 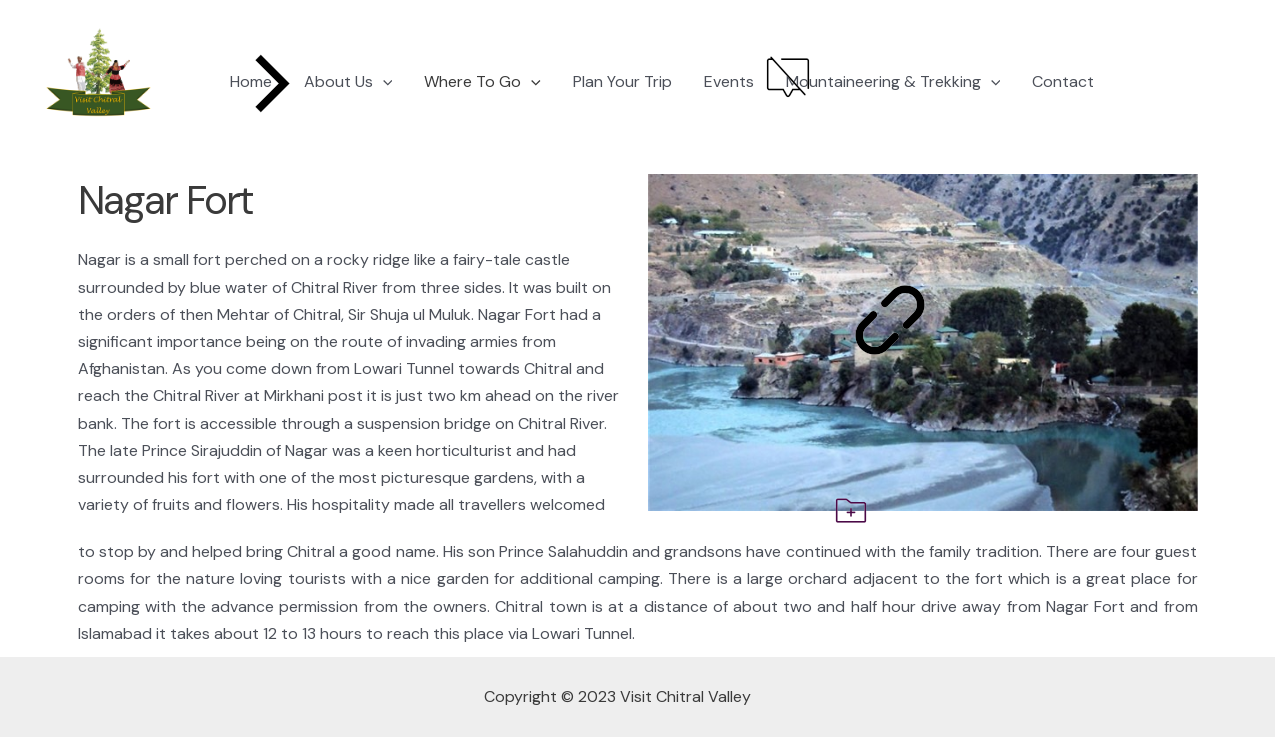 I want to click on create a new folder, so click(x=851, y=510).